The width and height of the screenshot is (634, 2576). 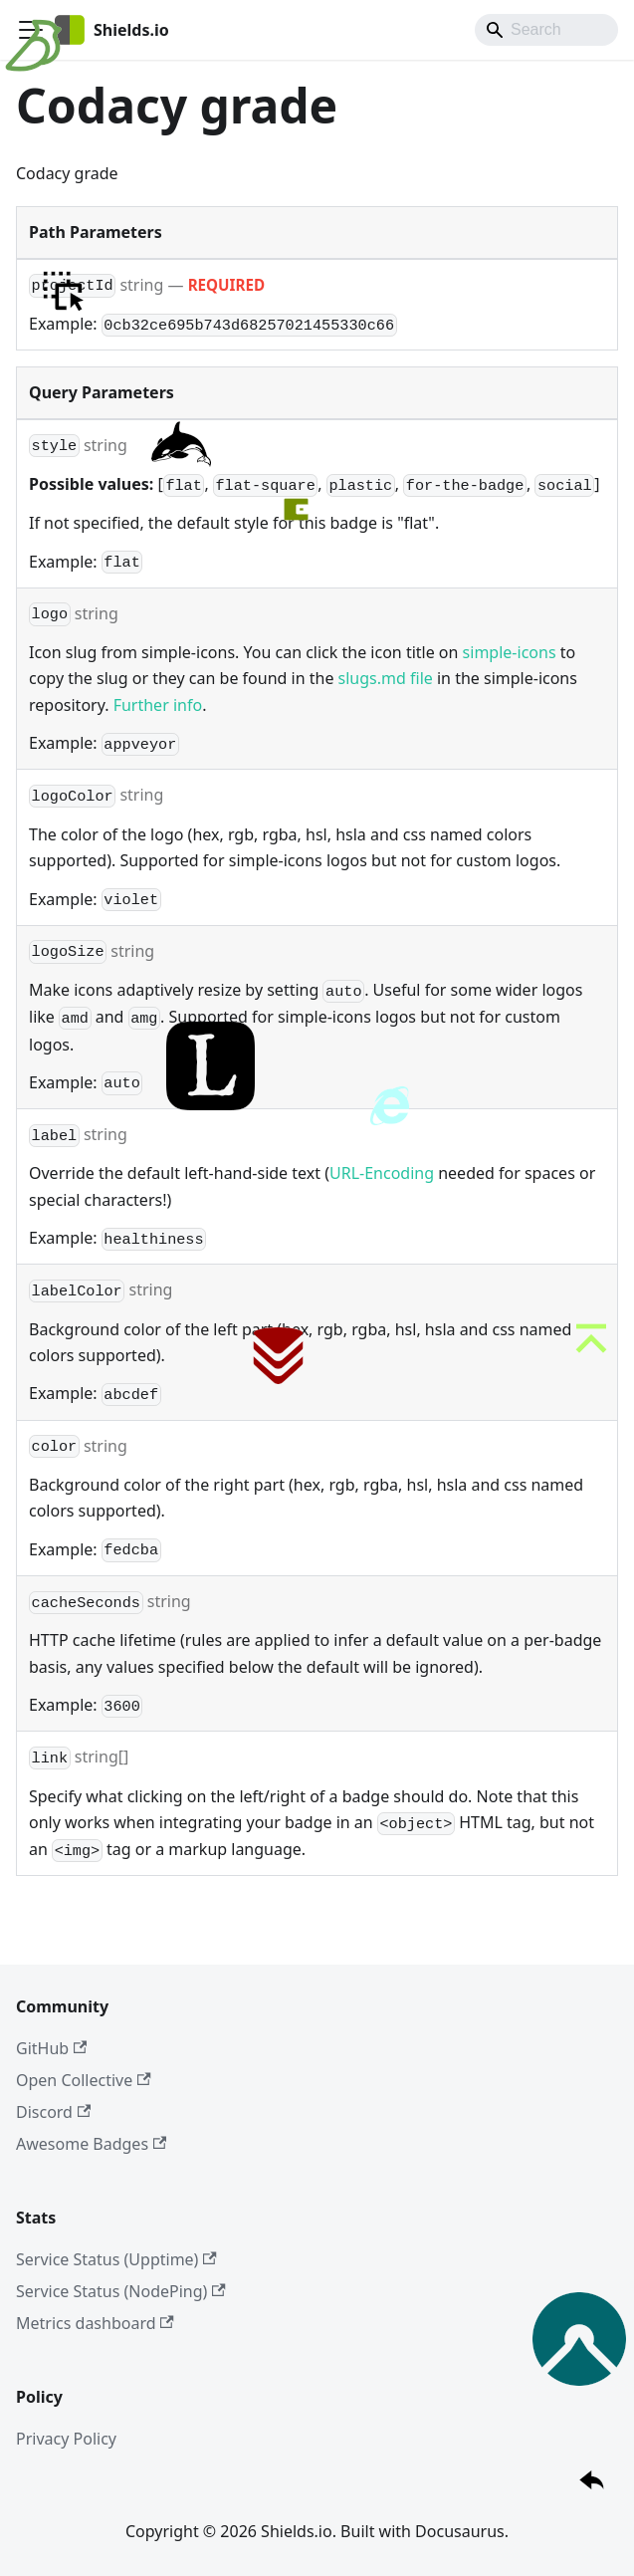 I want to click on drag and drop to rearrange items, so click(x=63, y=291).